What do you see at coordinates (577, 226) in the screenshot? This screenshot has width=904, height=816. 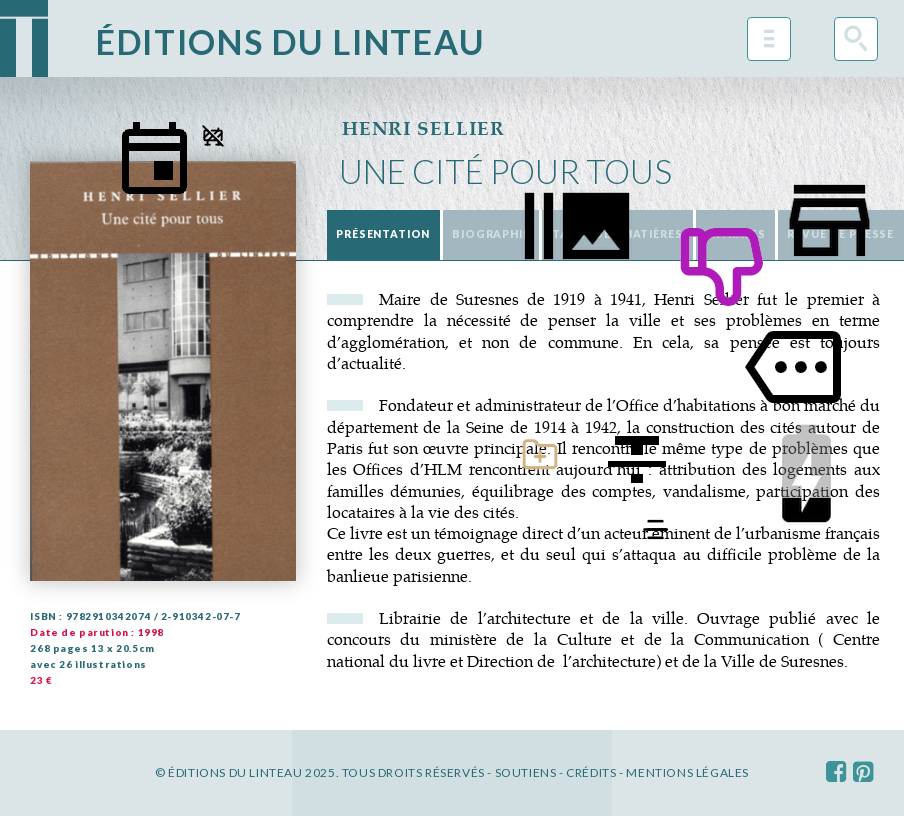 I see `enable burst mode for rapid photo capture` at bounding box center [577, 226].